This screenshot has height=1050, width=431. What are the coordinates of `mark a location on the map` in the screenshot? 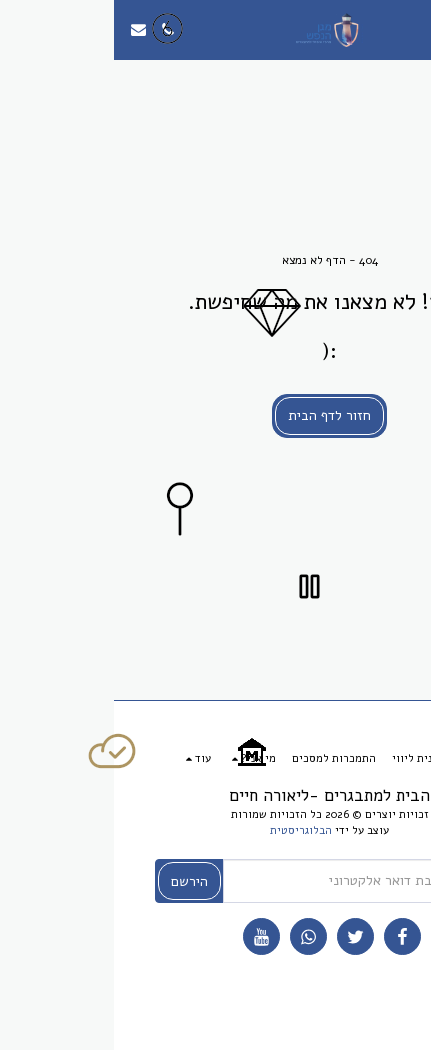 It's located at (180, 509).